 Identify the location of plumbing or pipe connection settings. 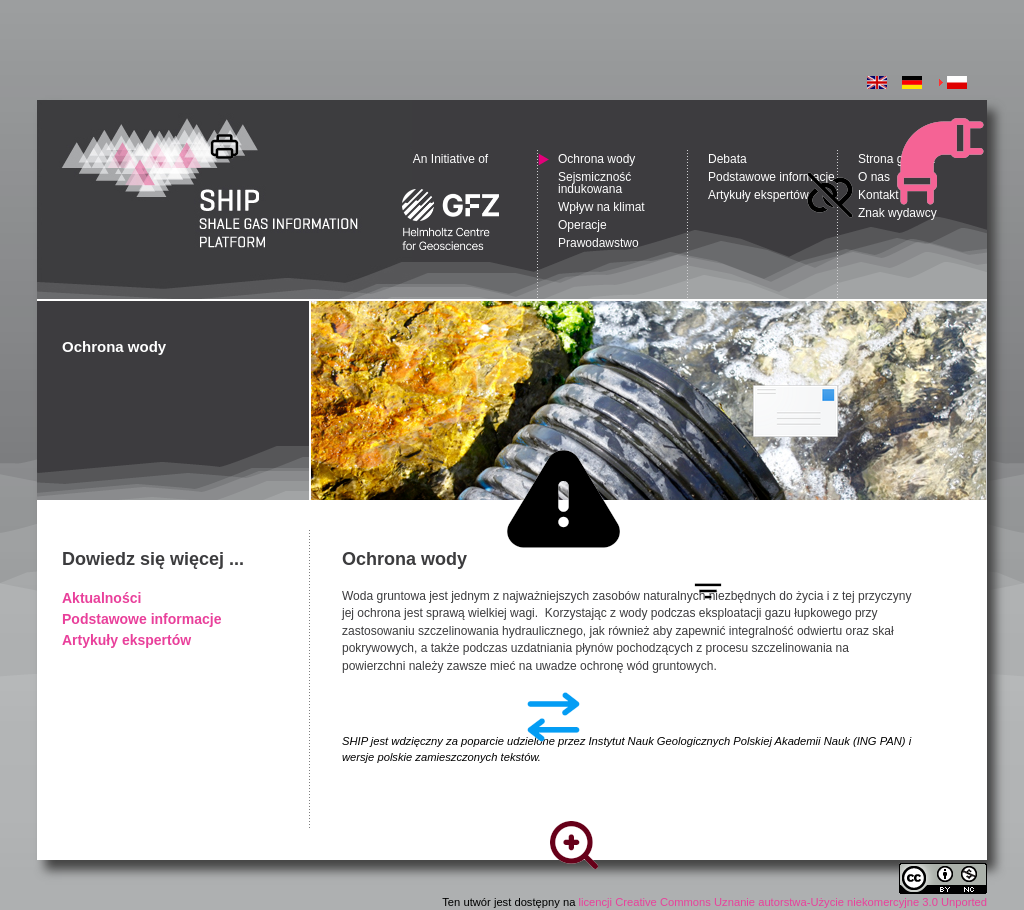
(937, 158).